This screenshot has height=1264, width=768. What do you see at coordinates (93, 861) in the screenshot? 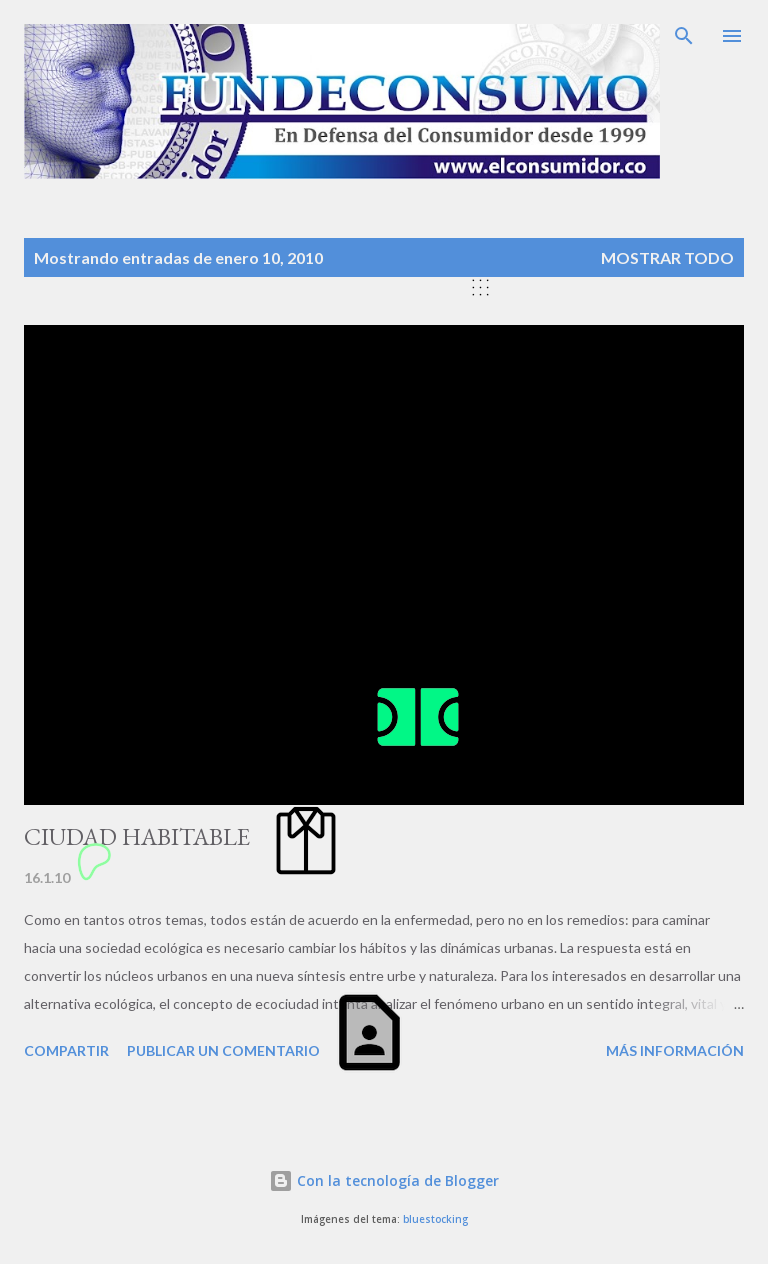
I see `visit patreon page` at bounding box center [93, 861].